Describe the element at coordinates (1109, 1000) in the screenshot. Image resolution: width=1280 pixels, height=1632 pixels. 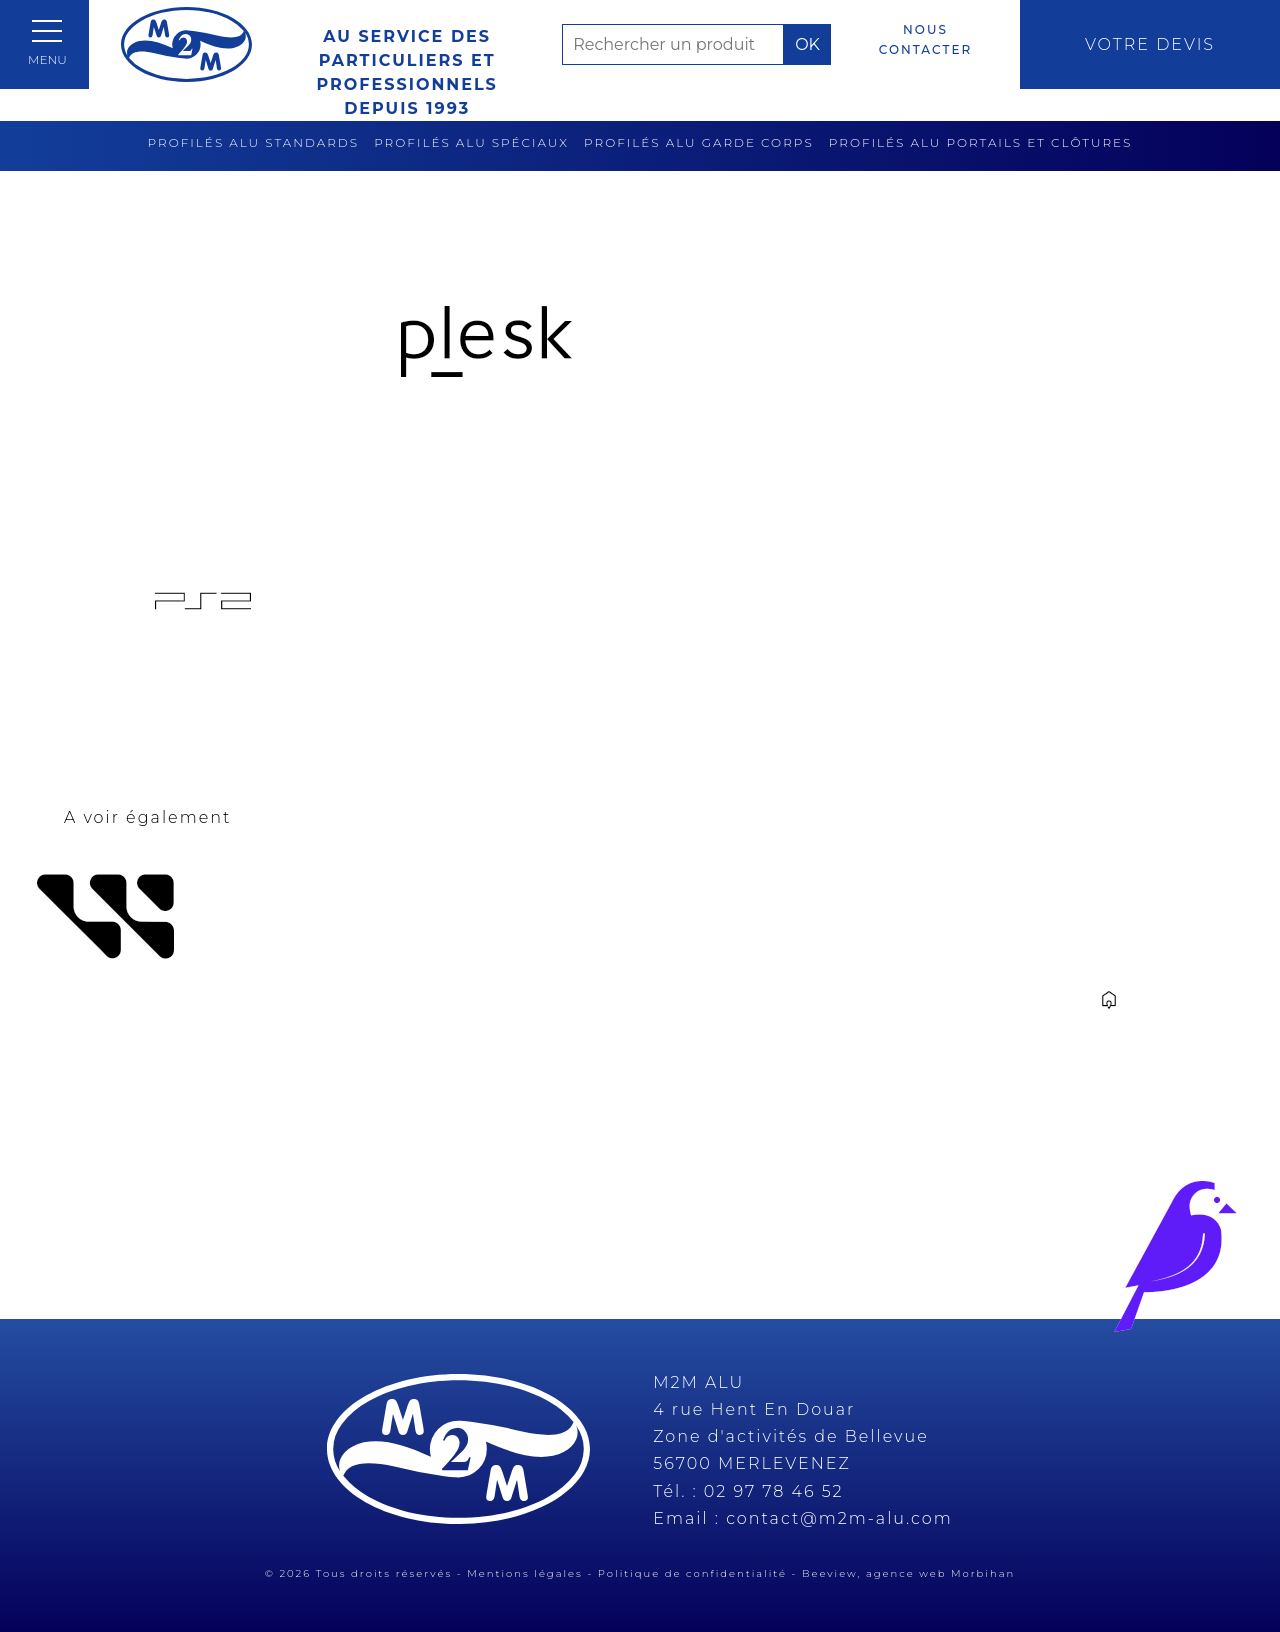
I see `open the emlakjet real estate app` at that location.